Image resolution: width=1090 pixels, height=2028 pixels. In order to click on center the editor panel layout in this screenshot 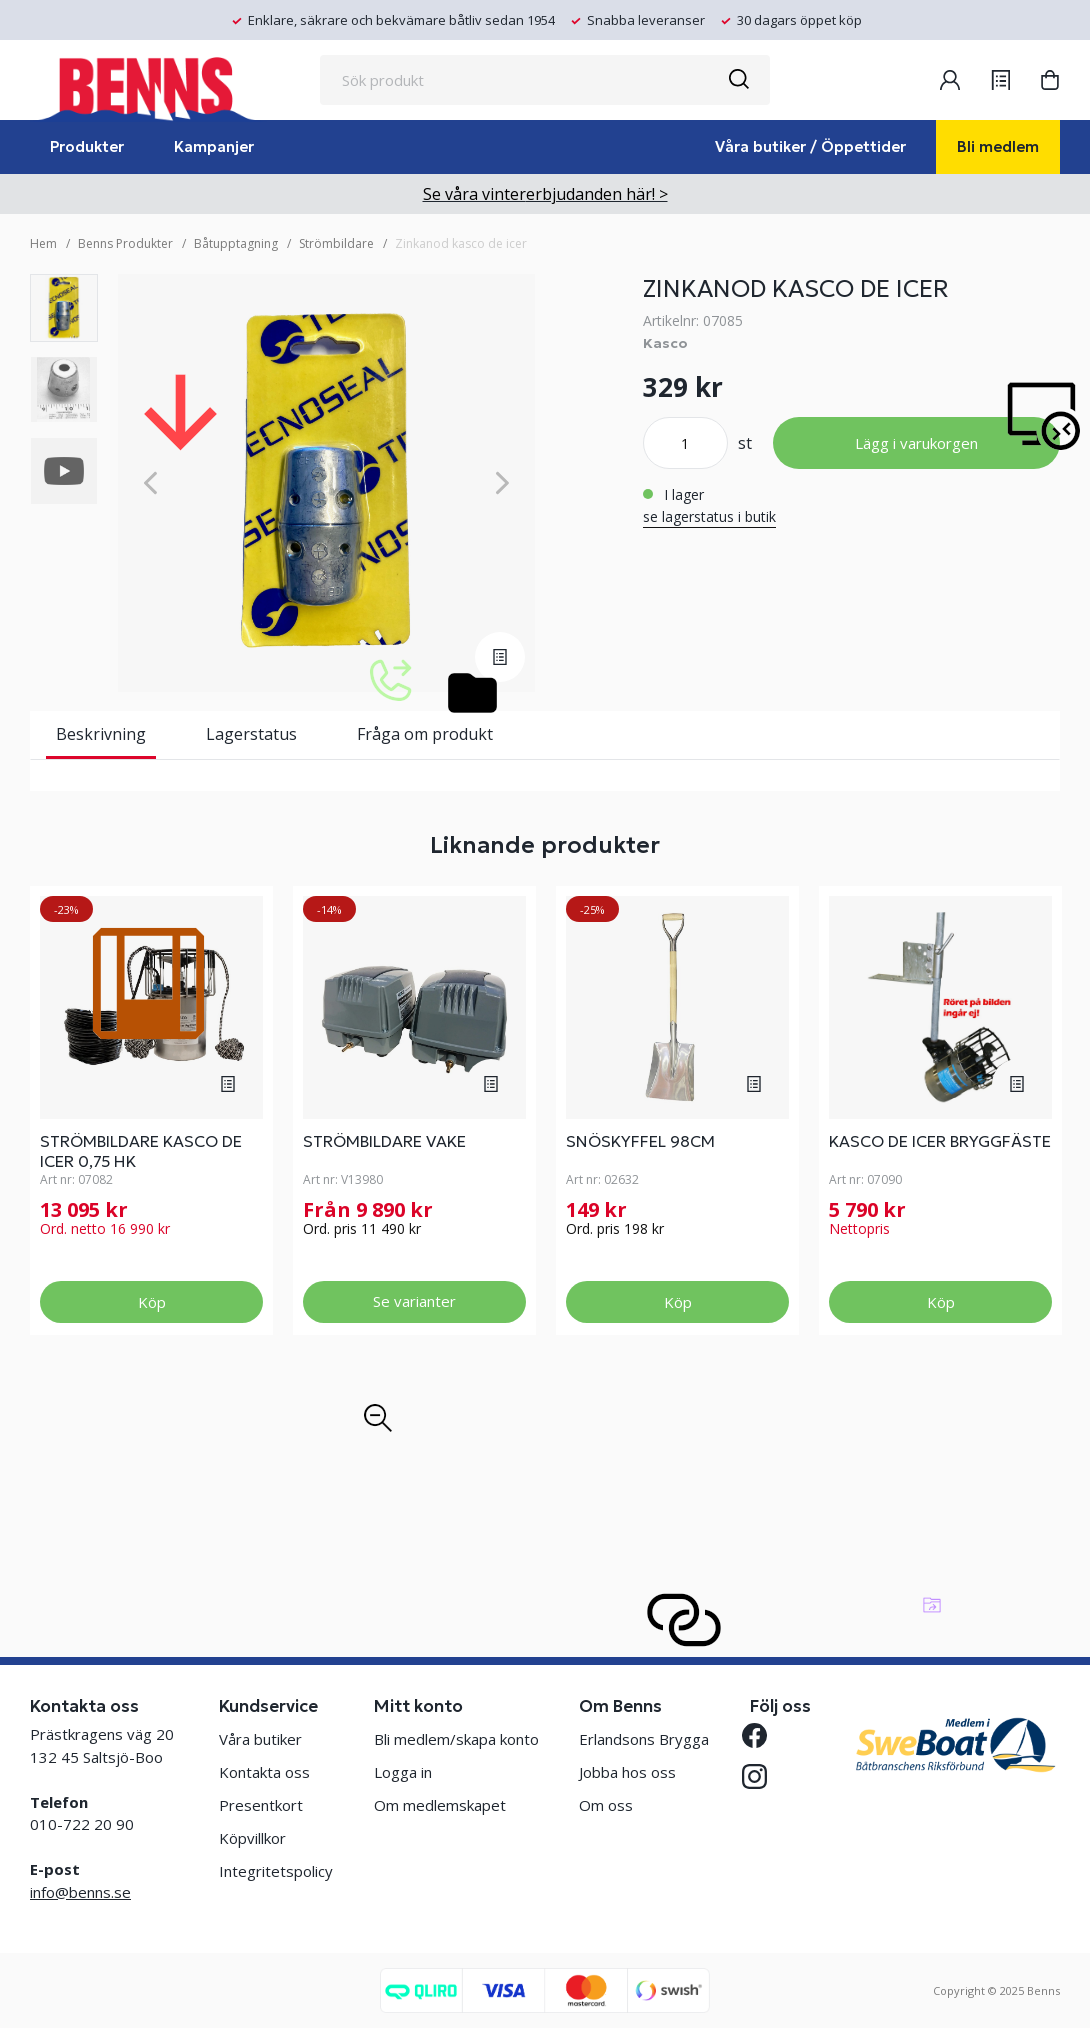, I will do `click(148, 983)`.